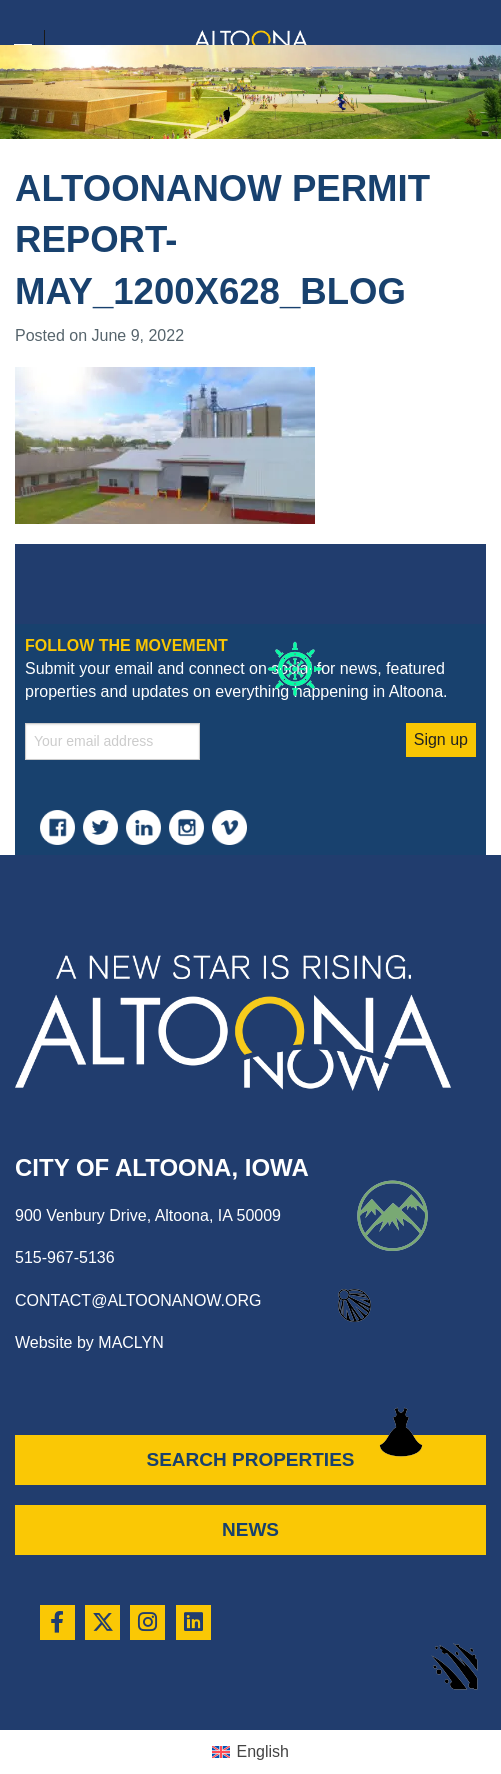 Image resolution: width=501 pixels, height=1774 pixels. I want to click on indicates a violent attack or slash action, so click(454, 1666).